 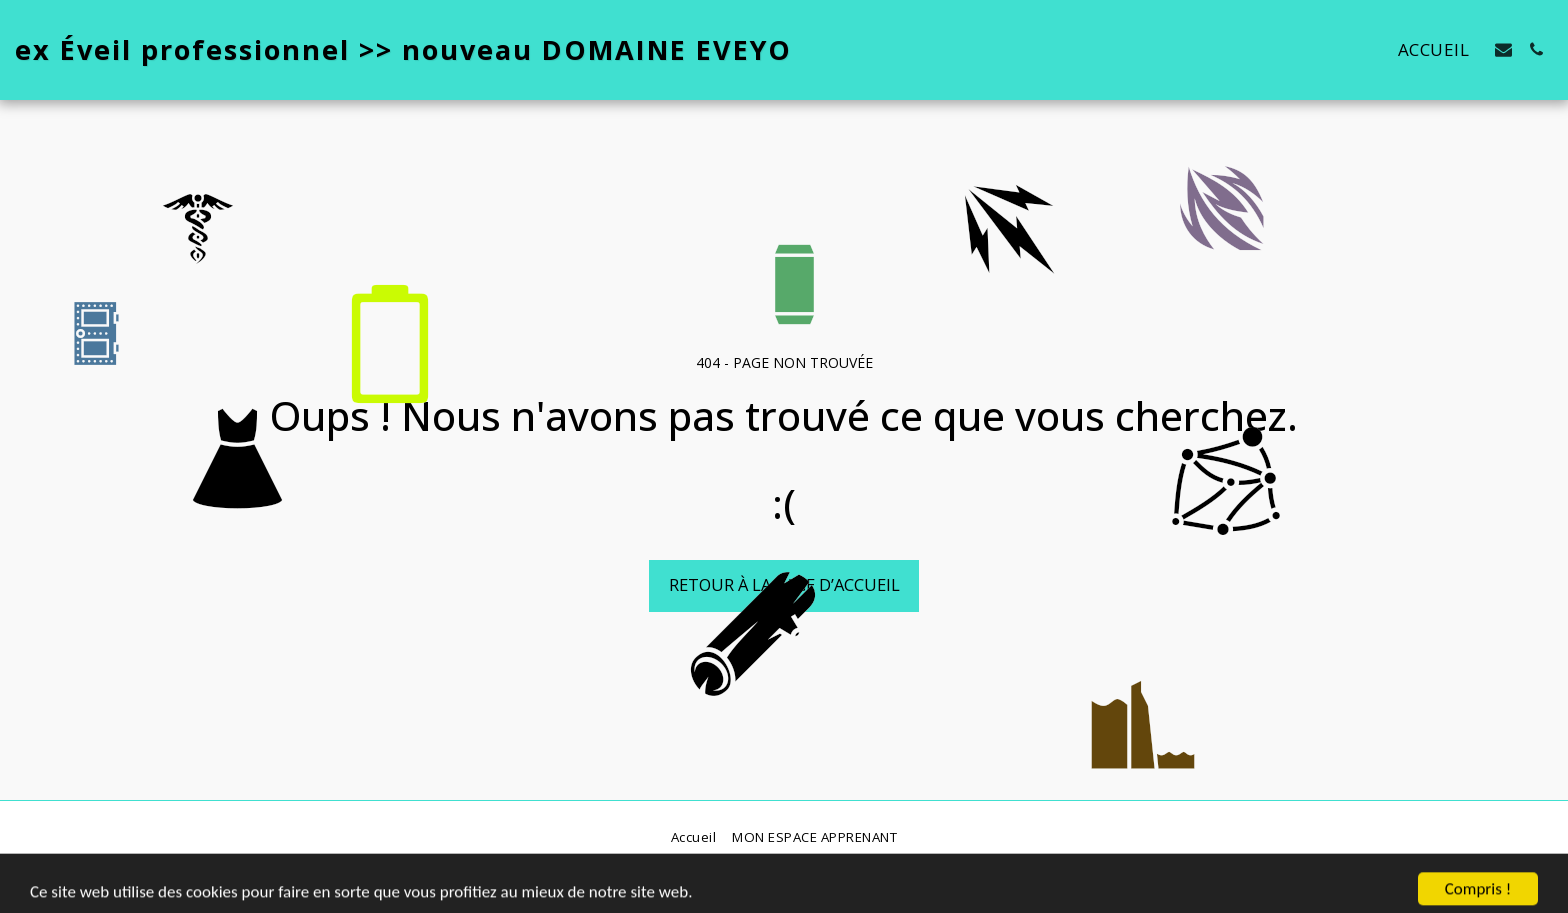 I want to click on indicates wind or air movement effect, so click(x=1222, y=208).